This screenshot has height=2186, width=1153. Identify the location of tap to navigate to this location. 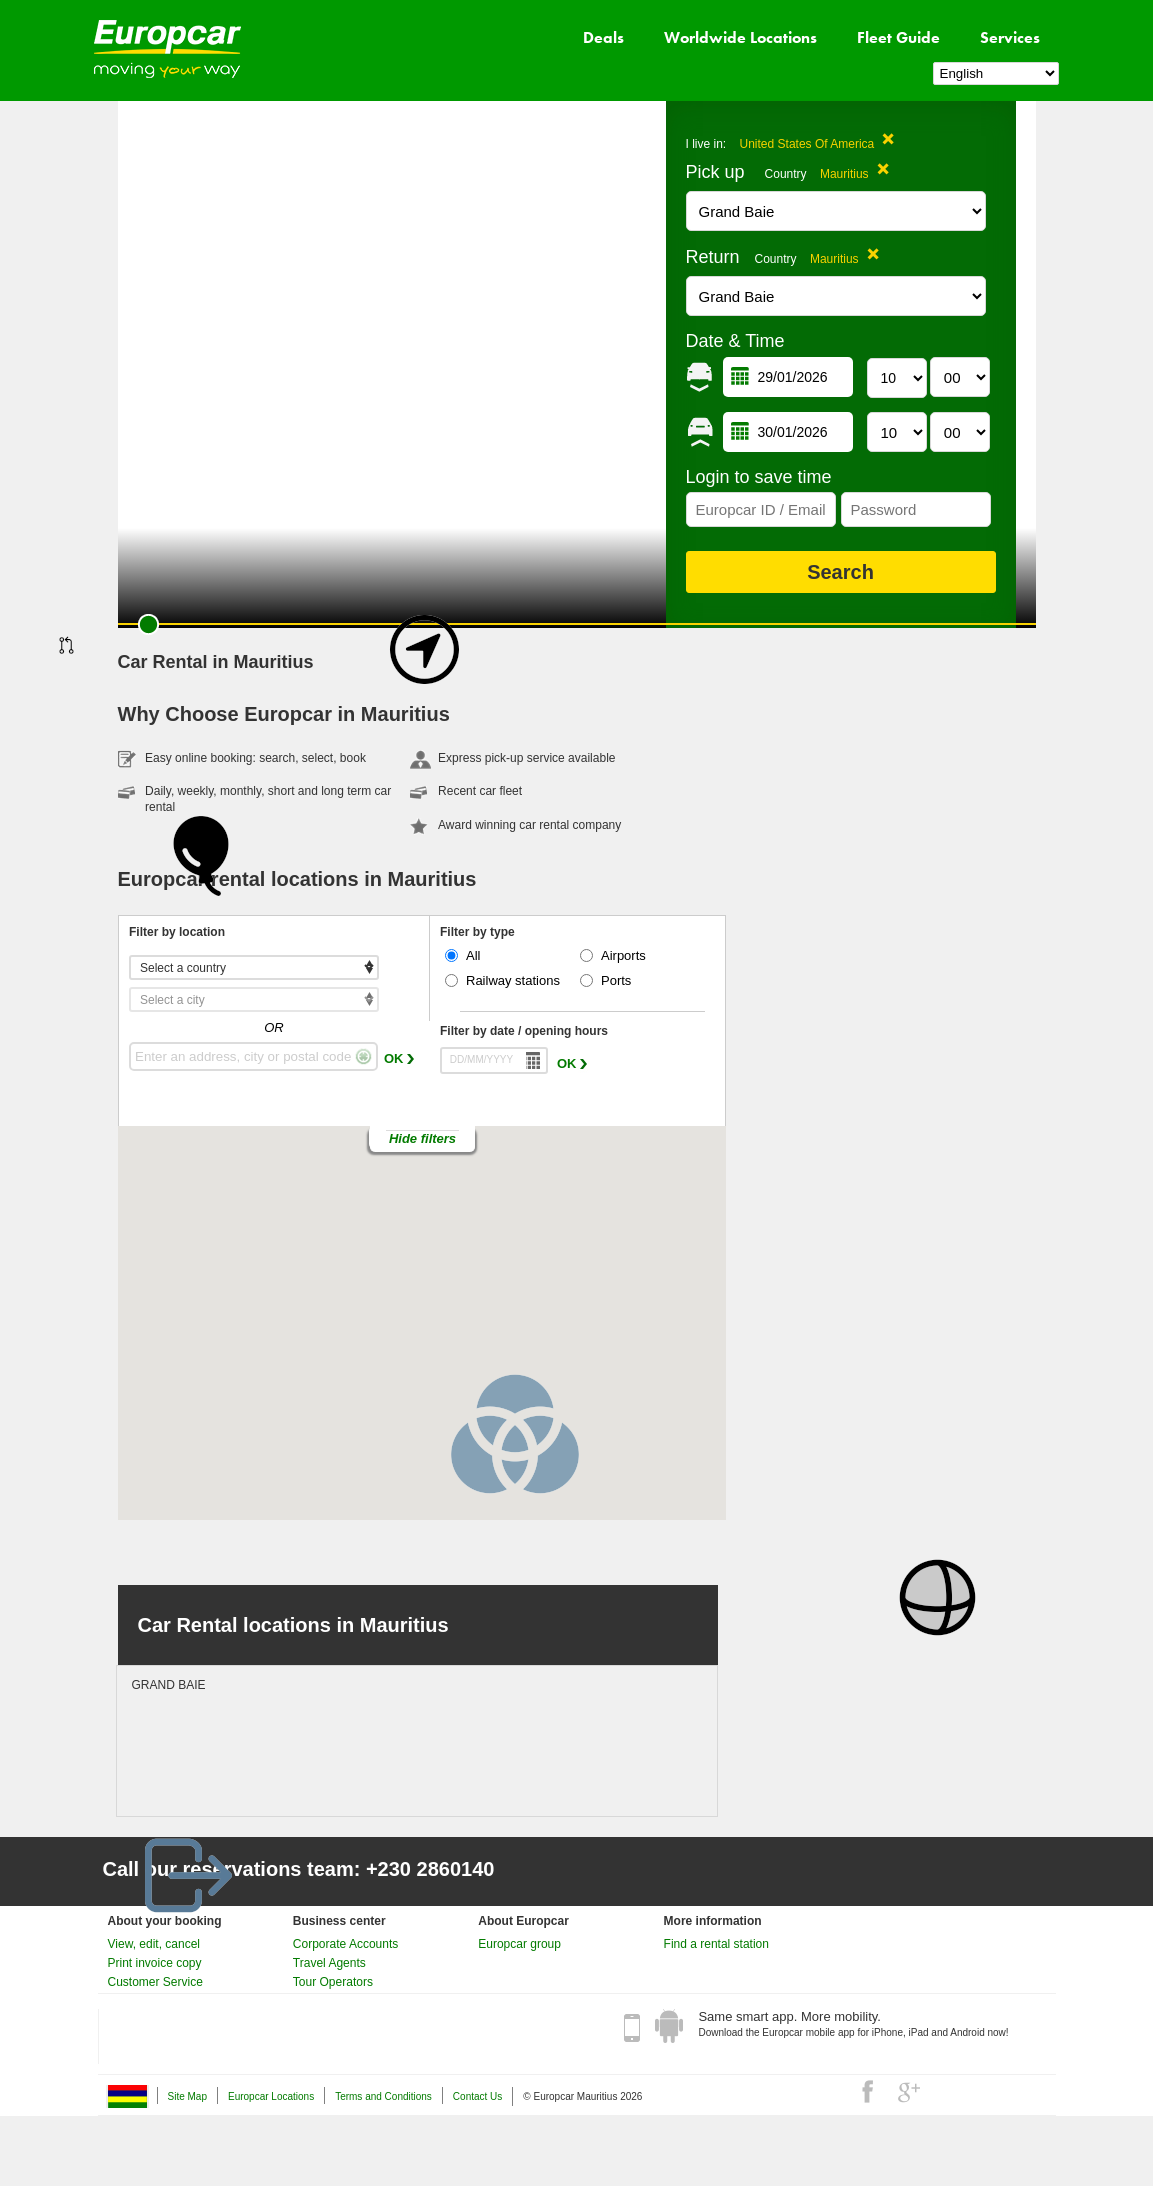
(424, 649).